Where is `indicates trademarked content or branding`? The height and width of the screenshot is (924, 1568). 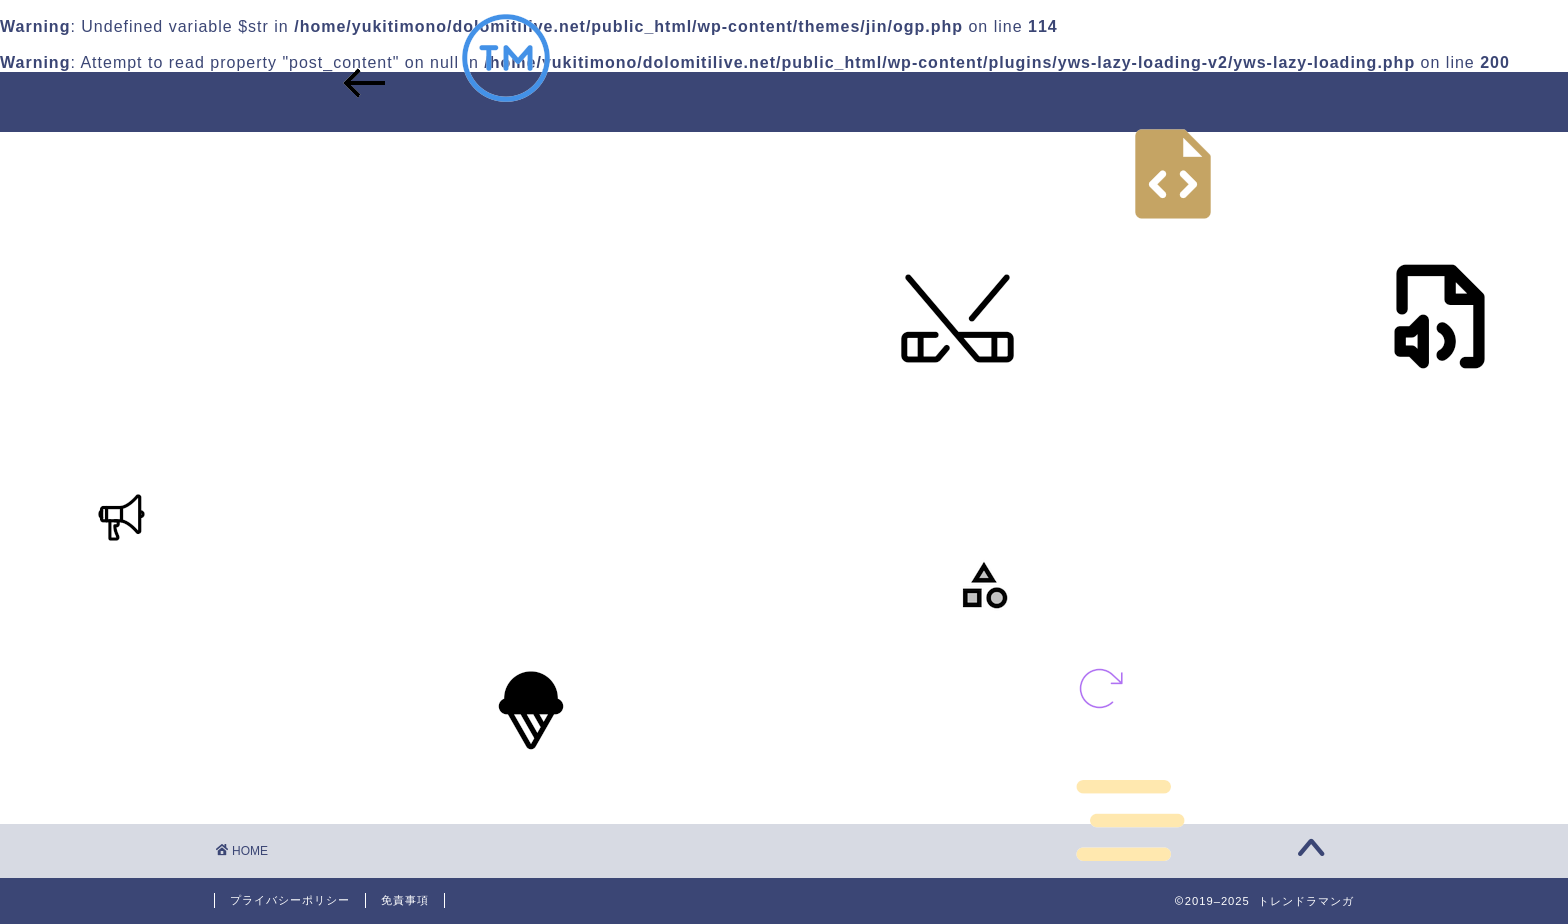
indicates trademarked content or branding is located at coordinates (506, 58).